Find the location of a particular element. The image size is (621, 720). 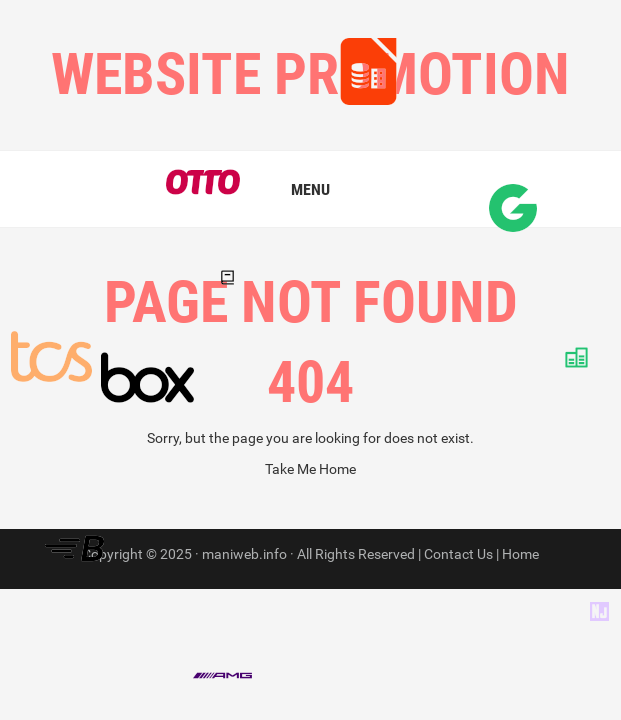

access database or data storage is located at coordinates (576, 357).